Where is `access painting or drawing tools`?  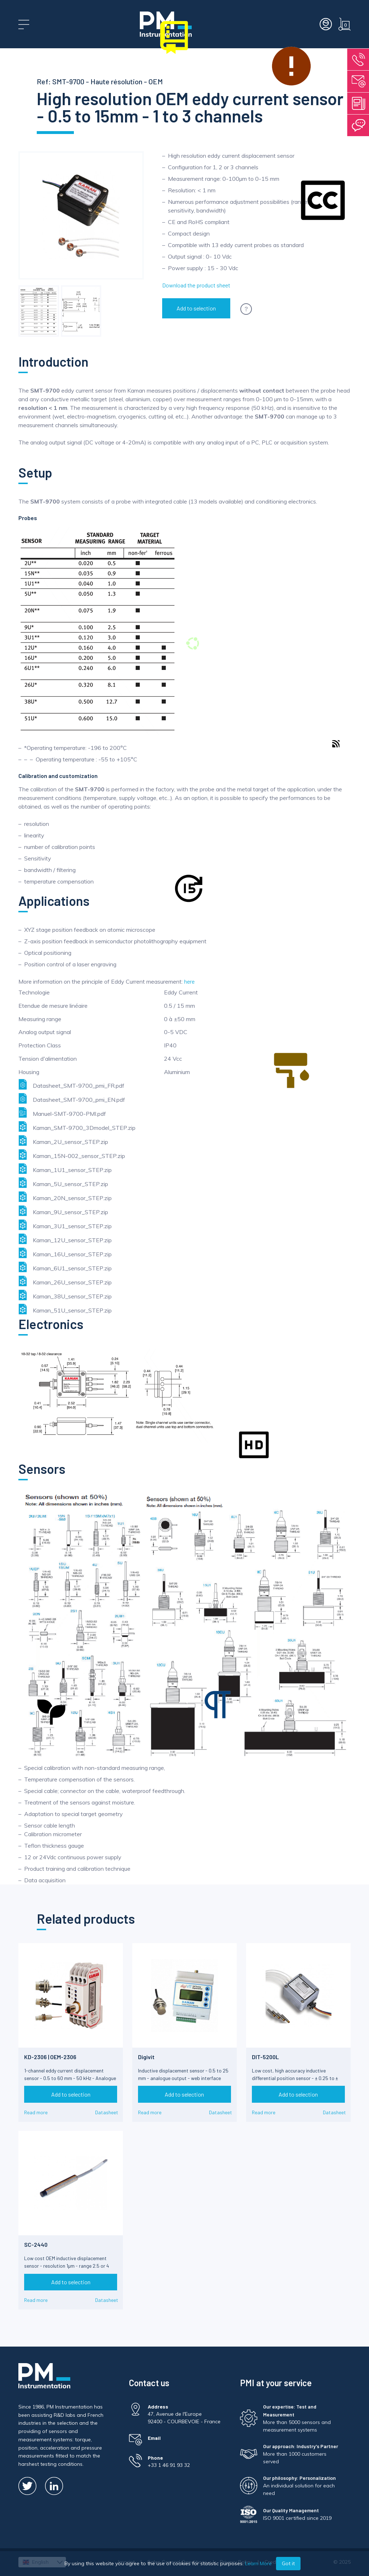 access painting or drawing tools is located at coordinates (290, 1069).